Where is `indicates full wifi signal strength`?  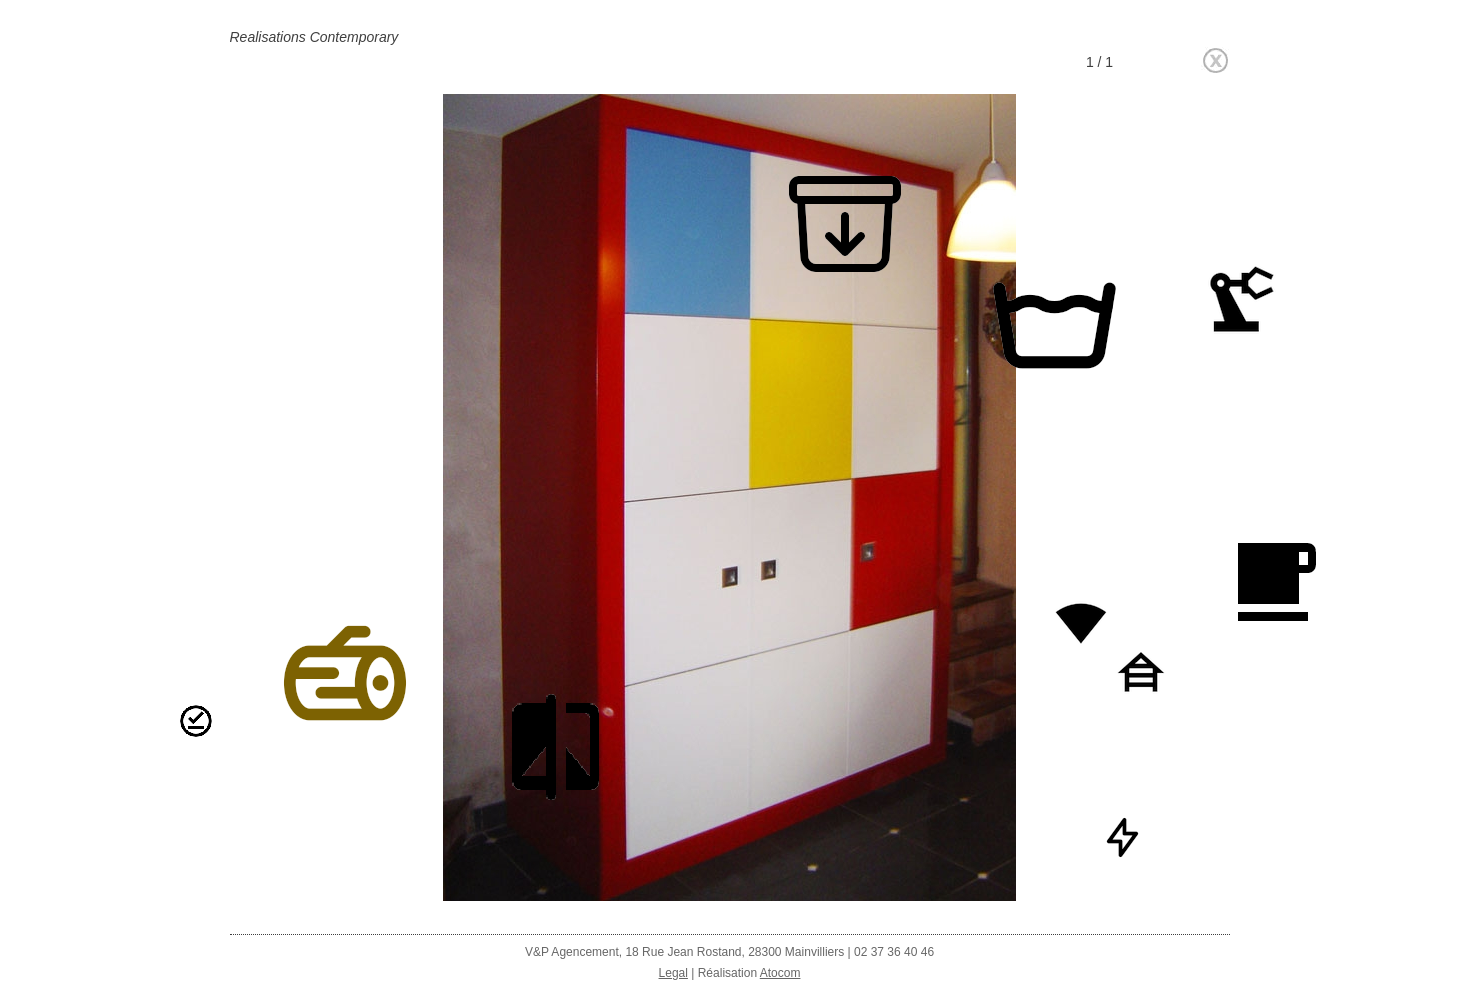
indicates full wifi signal strength is located at coordinates (1081, 623).